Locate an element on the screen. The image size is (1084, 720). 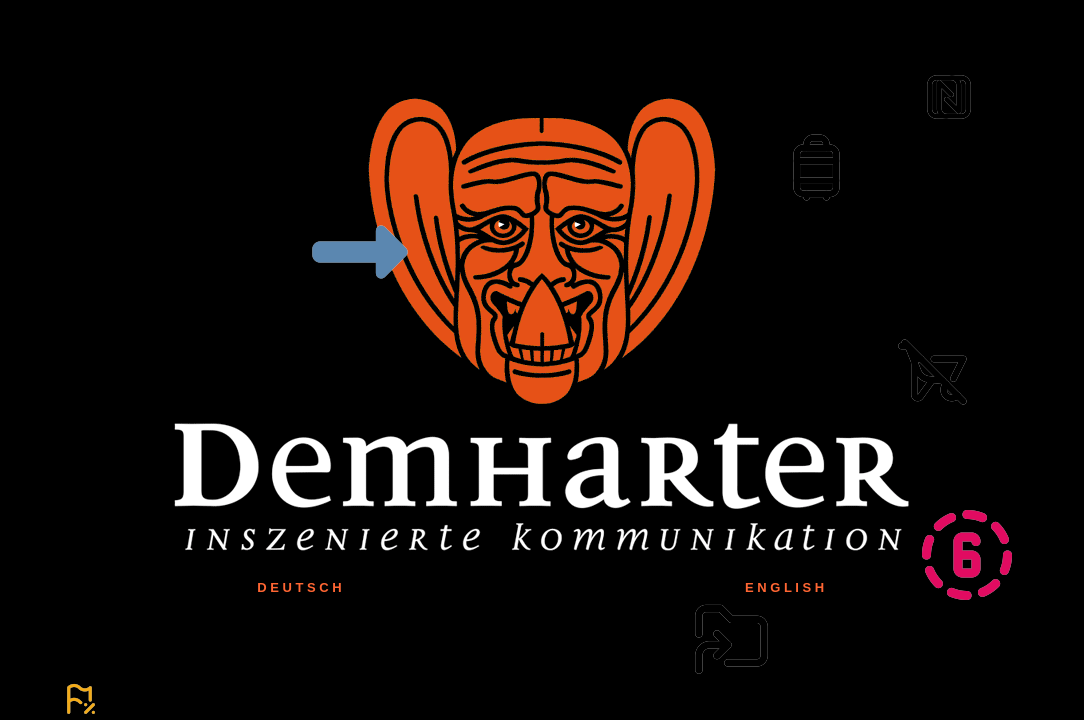
create a symbolic link to this folder is located at coordinates (731, 637).